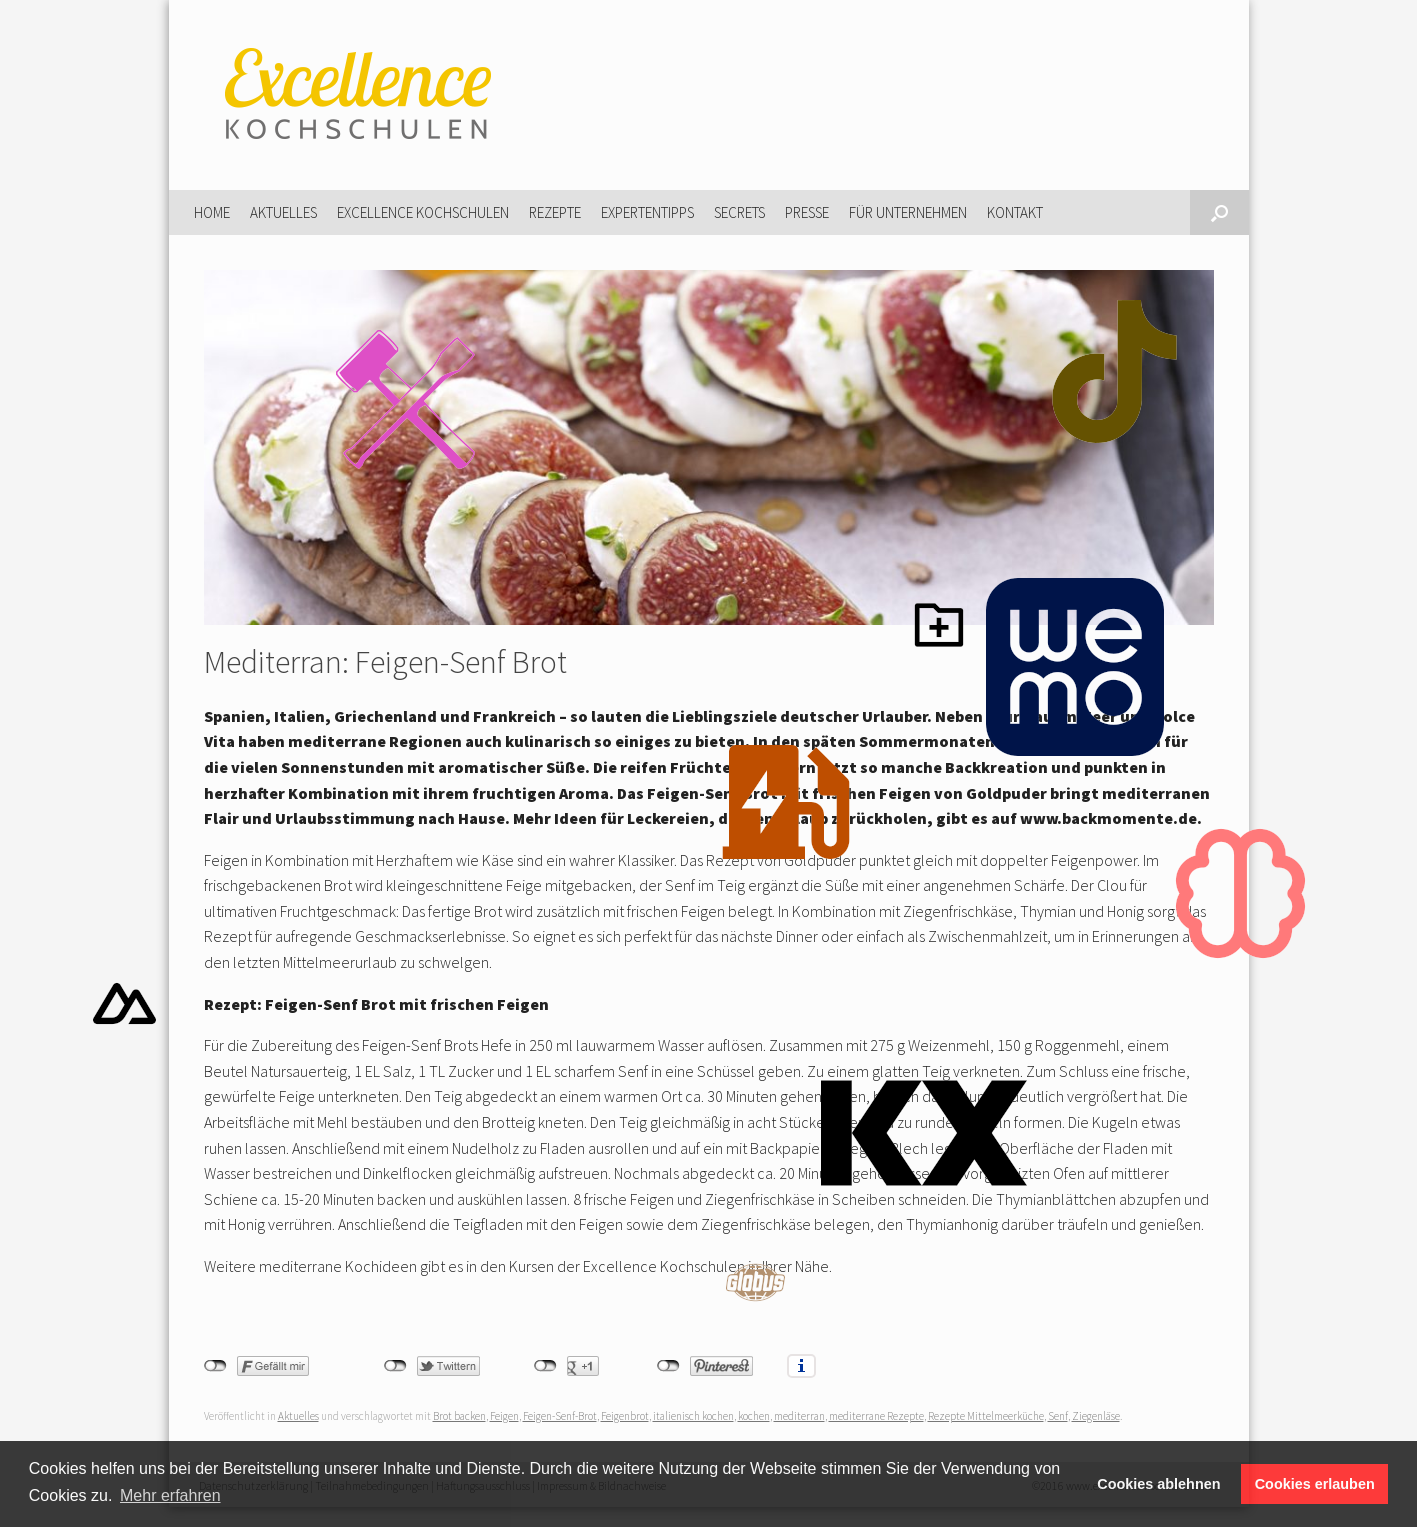 The image size is (1417, 1527). What do you see at coordinates (786, 802) in the screenshot?
I see `find nearby EV charging stations` at bounding box center [786, 802].